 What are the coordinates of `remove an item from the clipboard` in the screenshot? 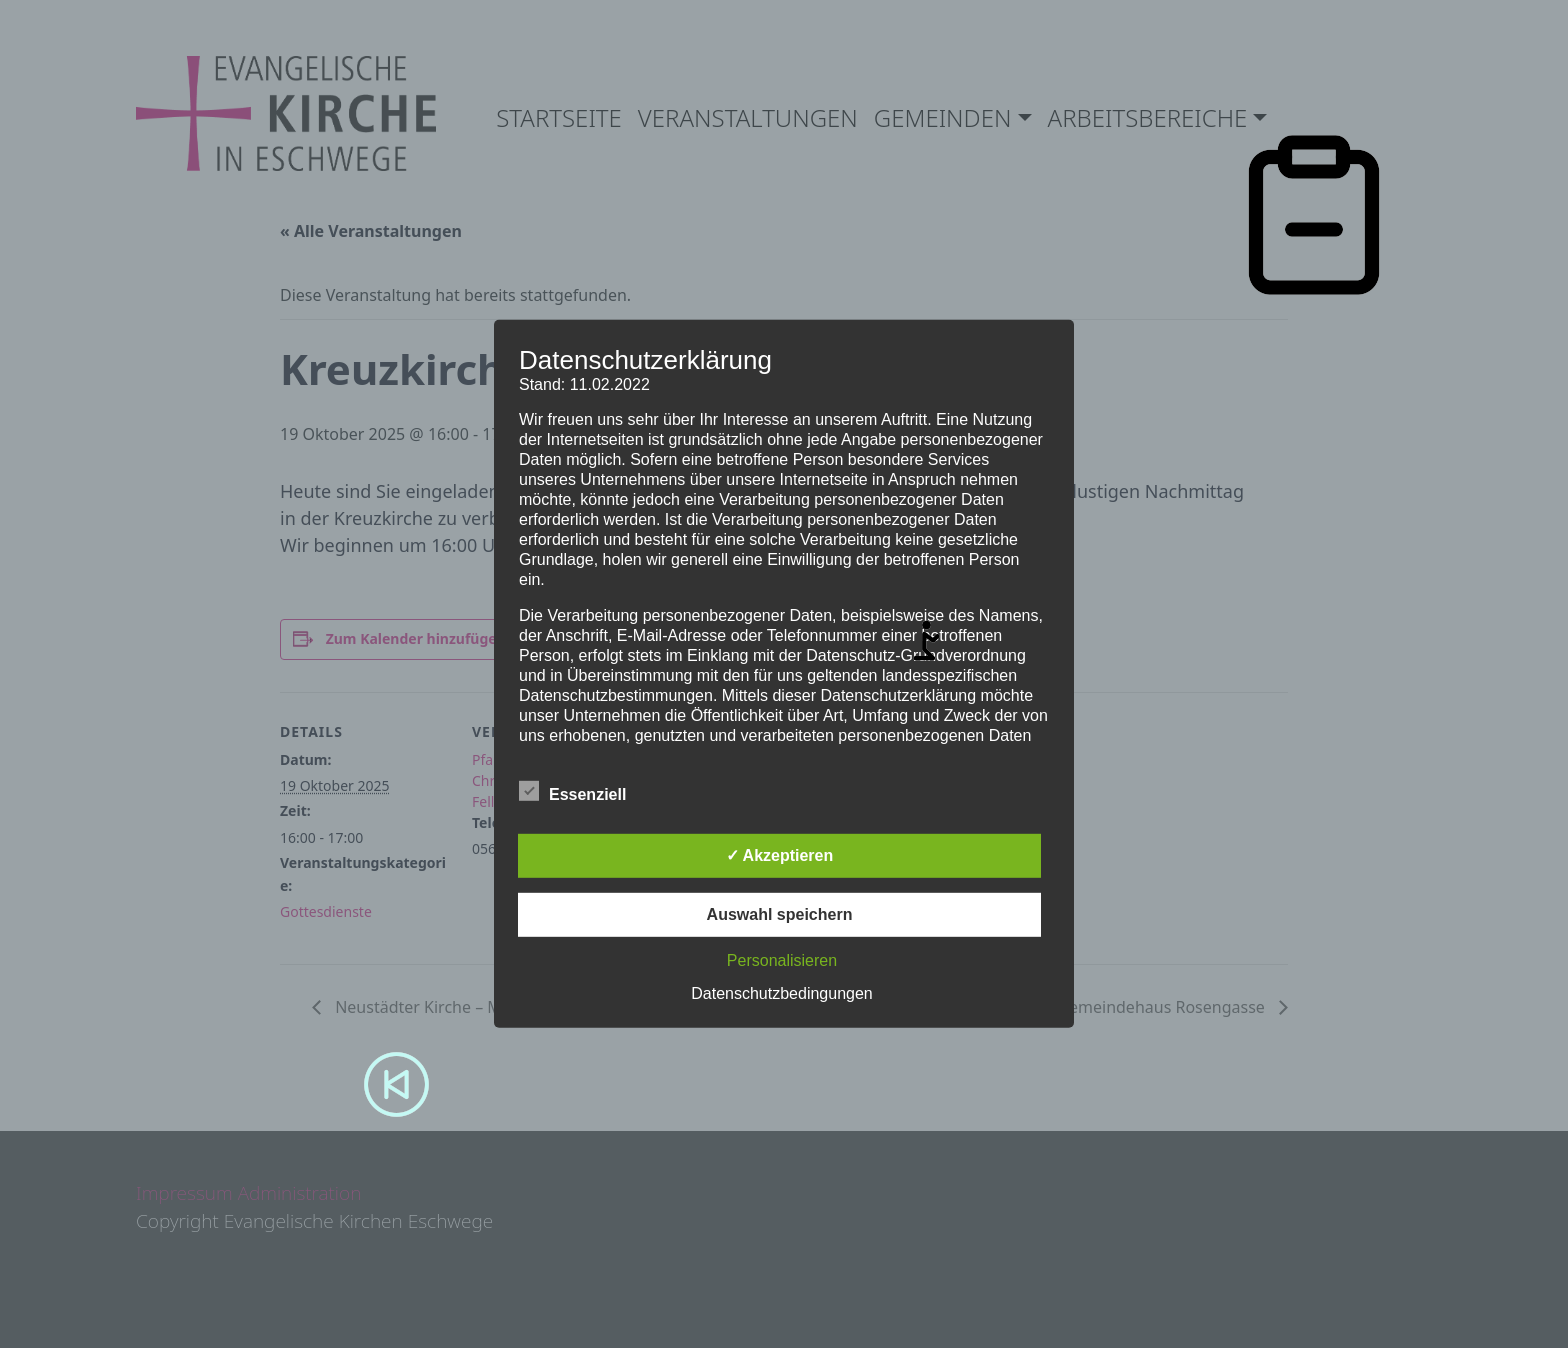 It's located at (1314, 215).